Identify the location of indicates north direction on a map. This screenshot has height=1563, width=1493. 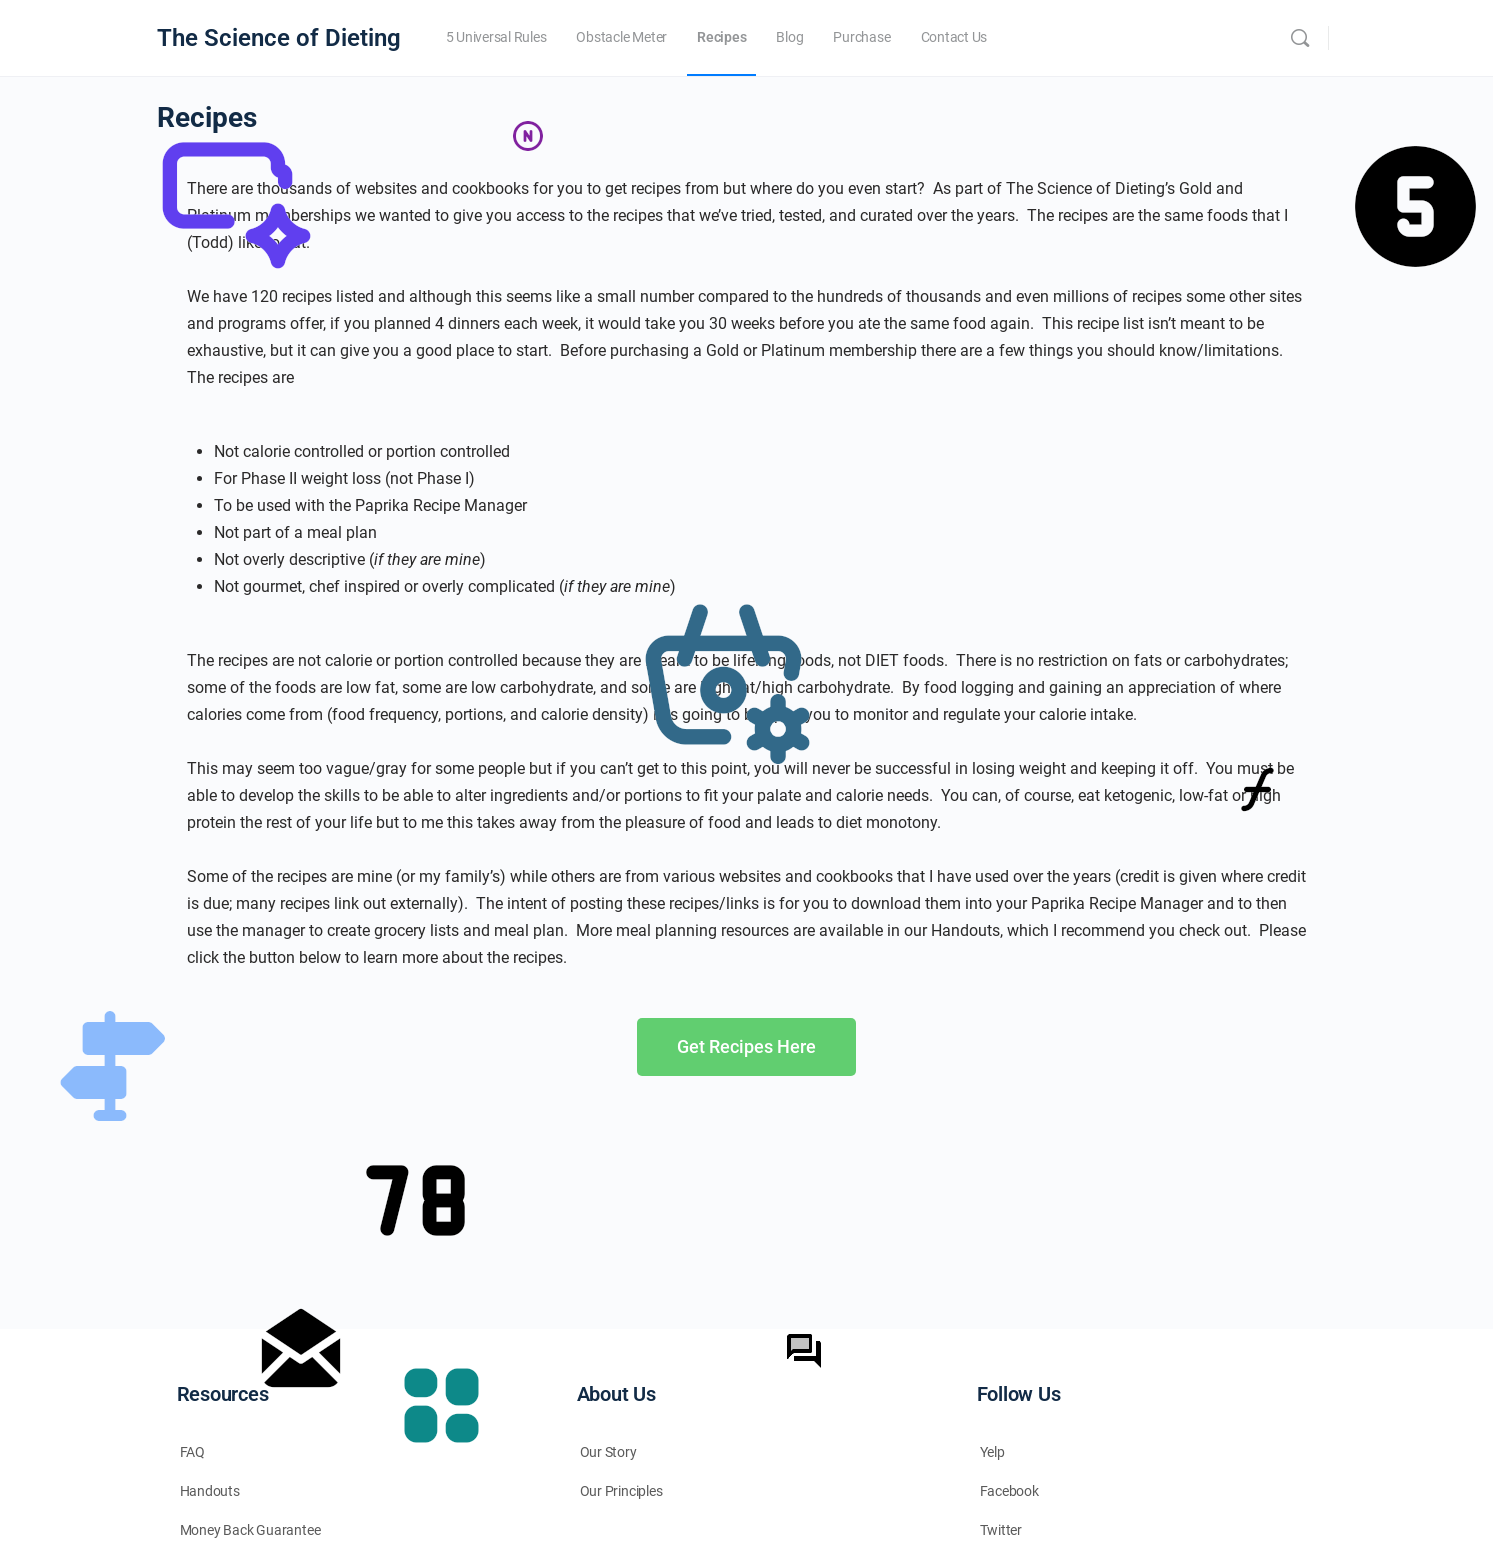
(528, 136).